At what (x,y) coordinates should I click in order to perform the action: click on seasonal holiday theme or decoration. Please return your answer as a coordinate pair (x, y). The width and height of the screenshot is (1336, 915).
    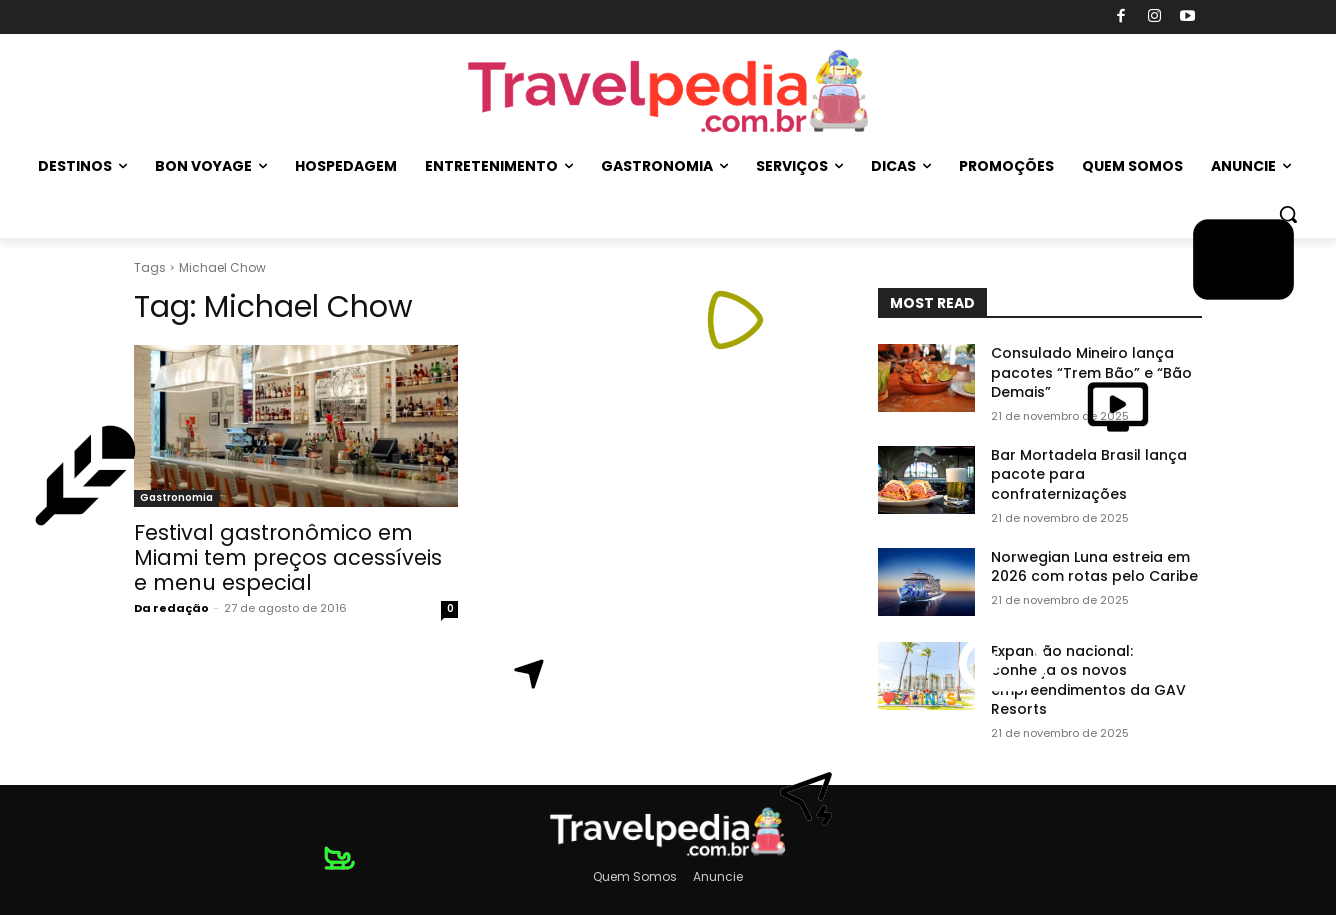
    Looking at the image, I should click on (339, 858).